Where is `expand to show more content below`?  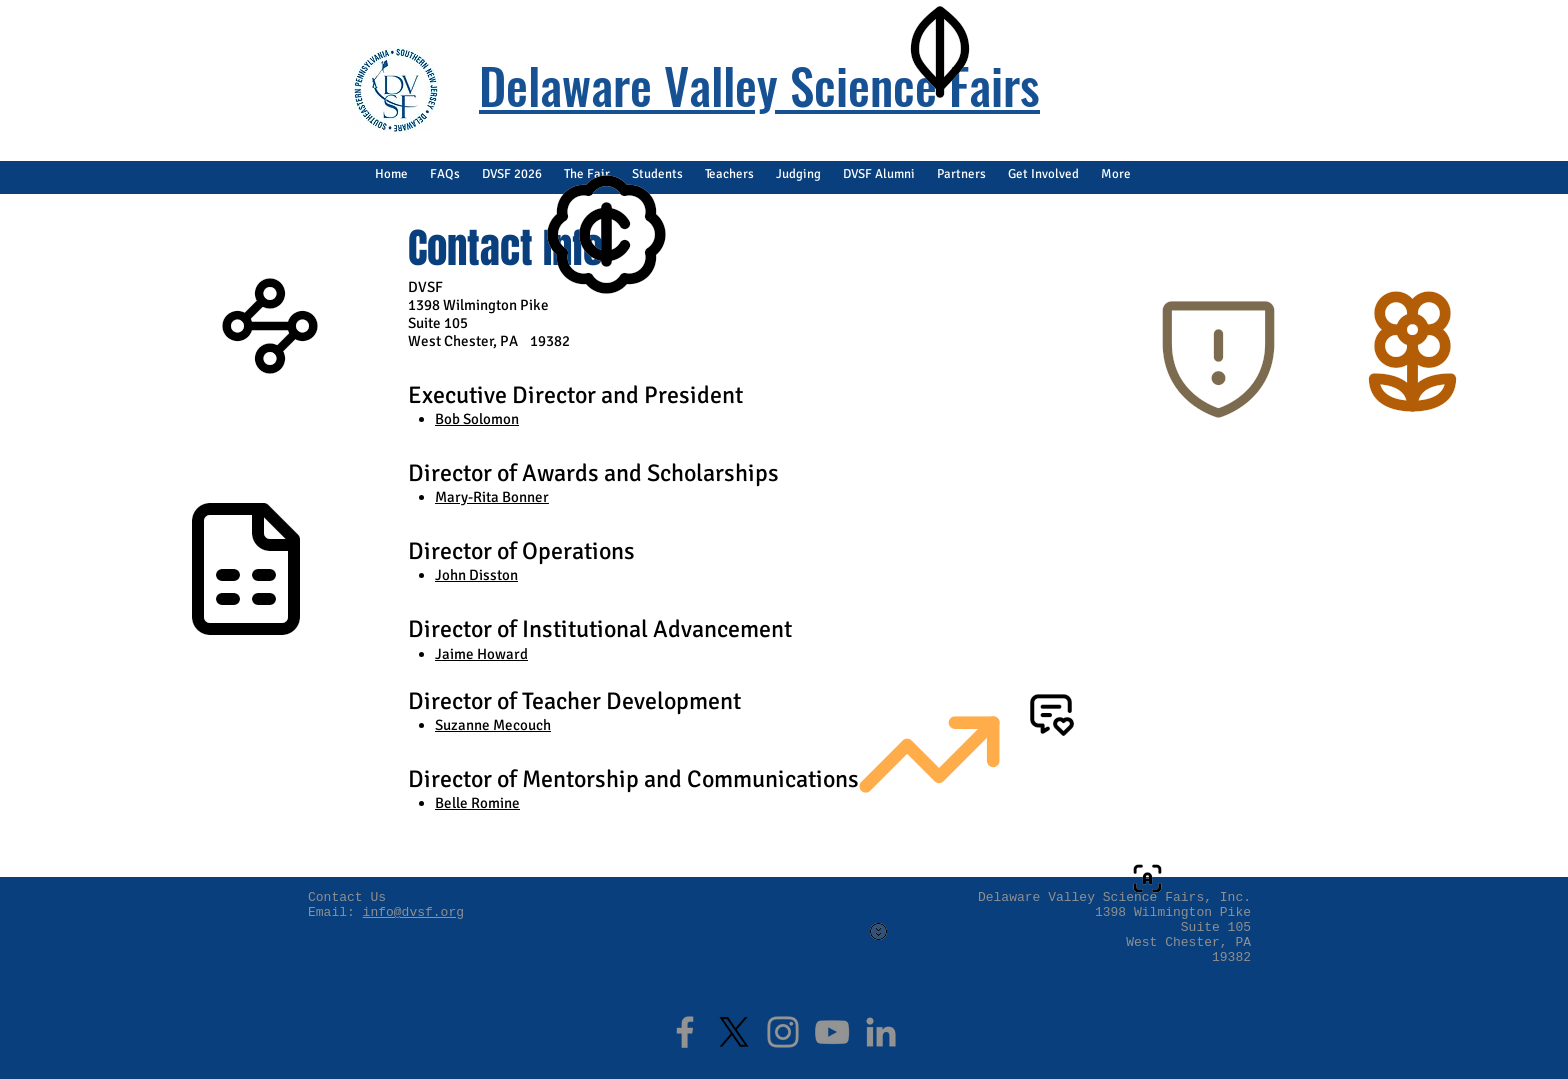 expand to show more content below is located at coordinates (878, 931).